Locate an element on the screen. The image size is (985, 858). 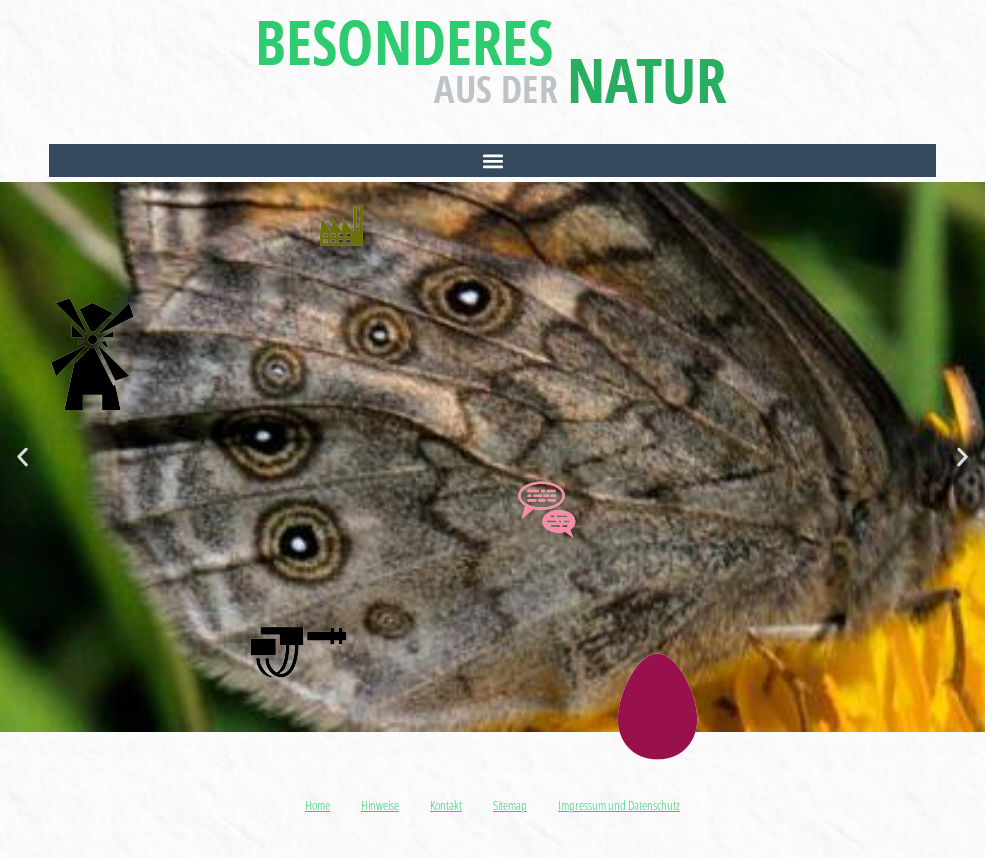
open chat or messaging feature is located at coordinates (547, 510).